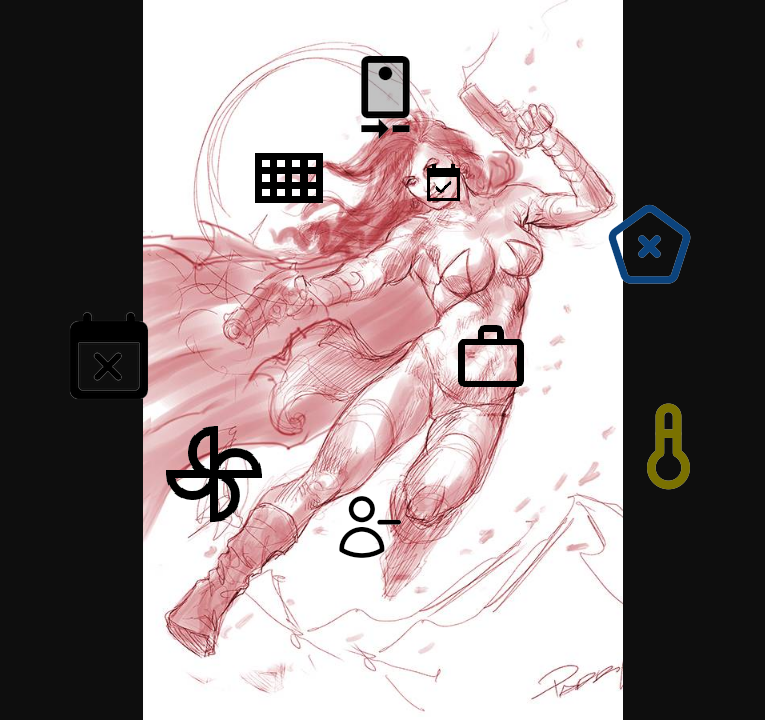 The height and width of the screenshot is (720, 765). Describe the element at coordinates (214, 474) in the screenshot. I see `access toys or games category` at that location.